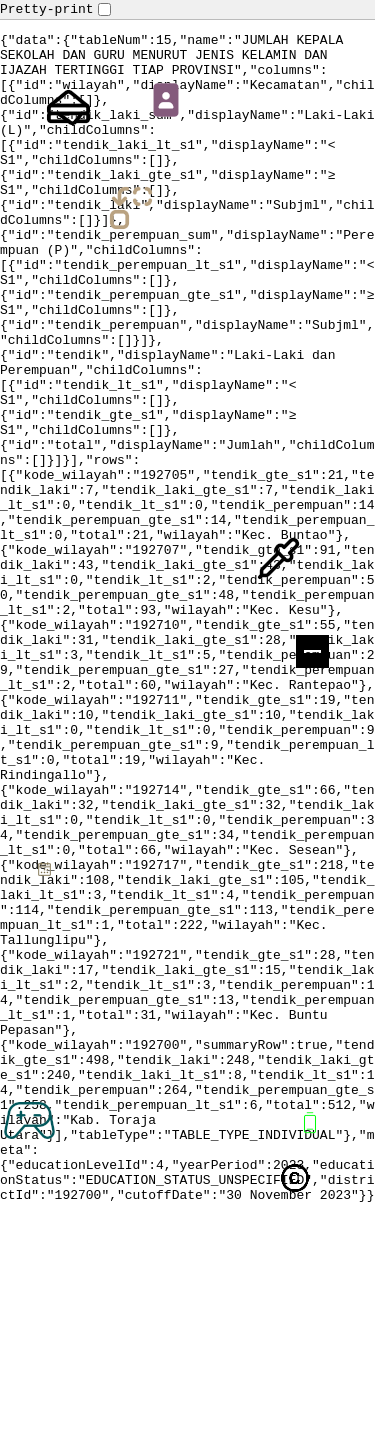 The image size is (375, 1450). I want to click on view copyright information, so click(295, 1178).